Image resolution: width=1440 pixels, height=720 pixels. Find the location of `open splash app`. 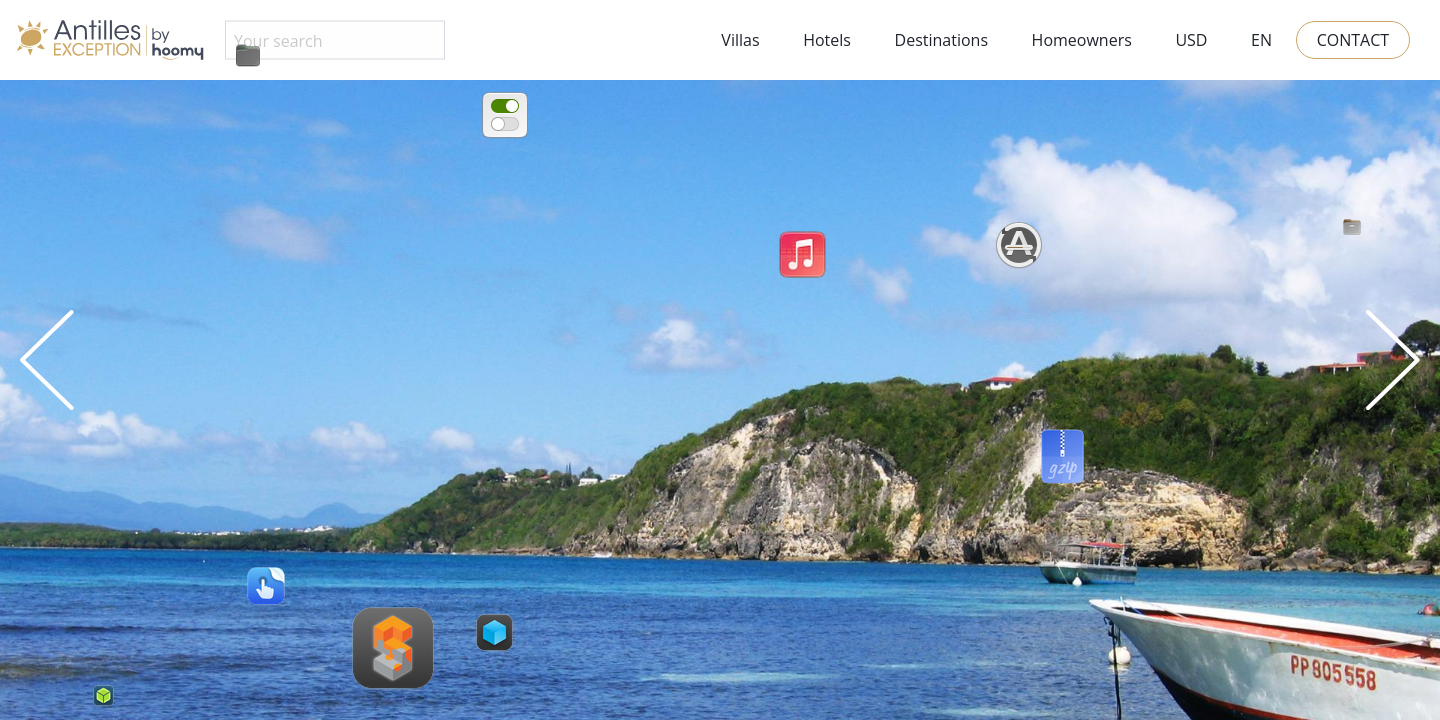

open splash app is located at coordinates (393, 648).